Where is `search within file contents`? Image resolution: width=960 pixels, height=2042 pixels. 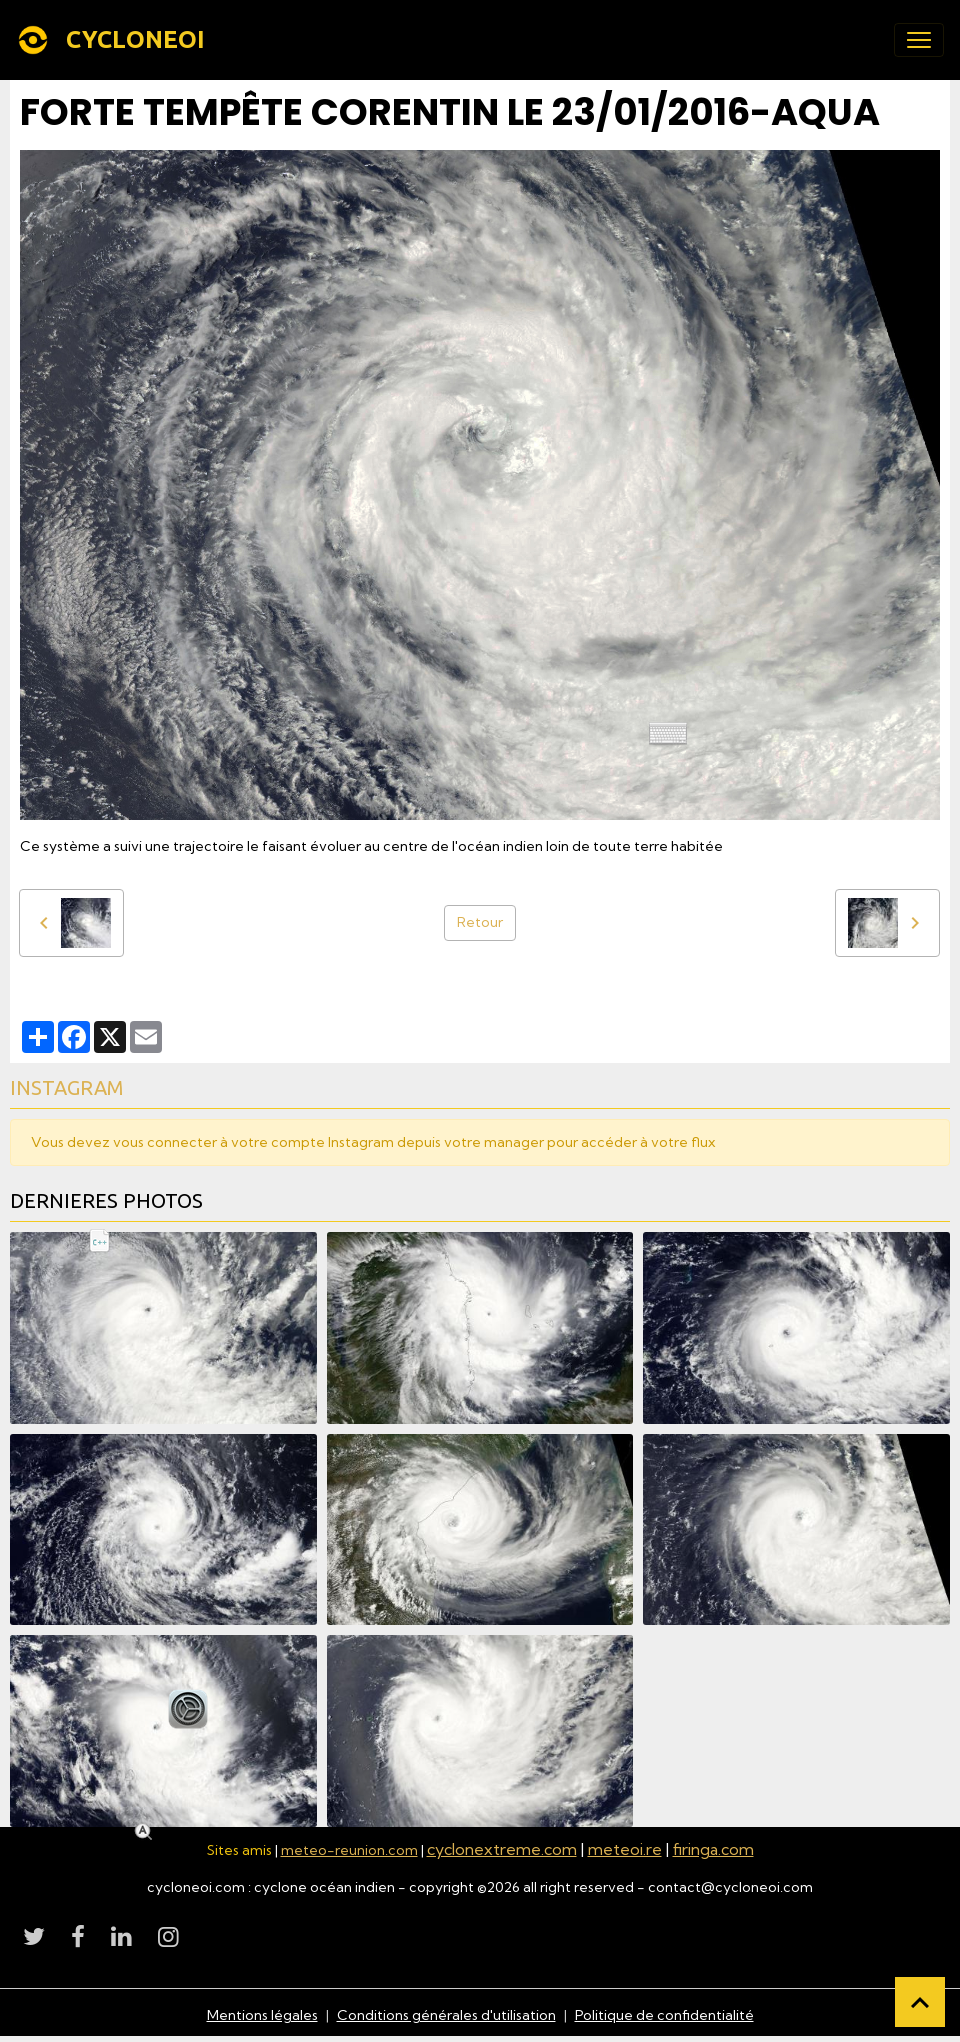
search within file contents is located at coordinates (143, 1831).